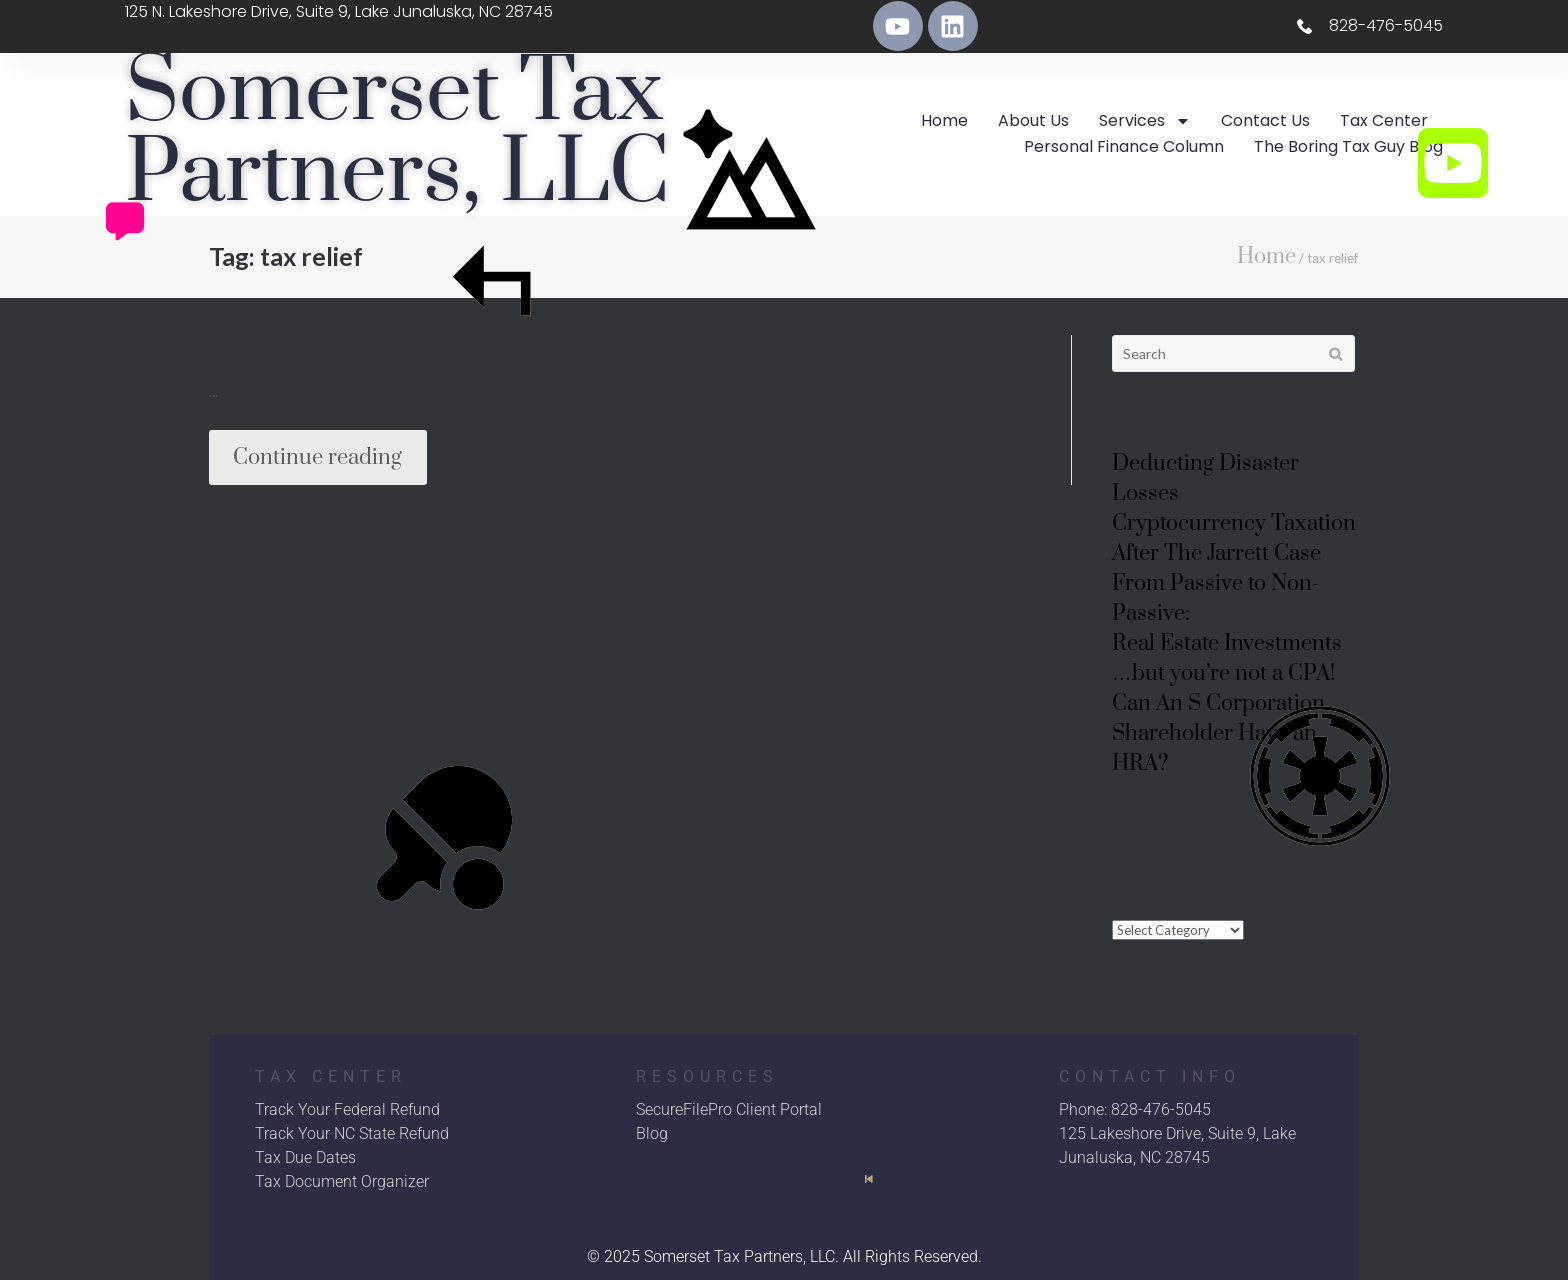 The width and height of the screenshot is (1568, 1280). Describe the element at coordinates (444, 833) in the screenshot. I see `access table tennis or ping pong games` at that location.